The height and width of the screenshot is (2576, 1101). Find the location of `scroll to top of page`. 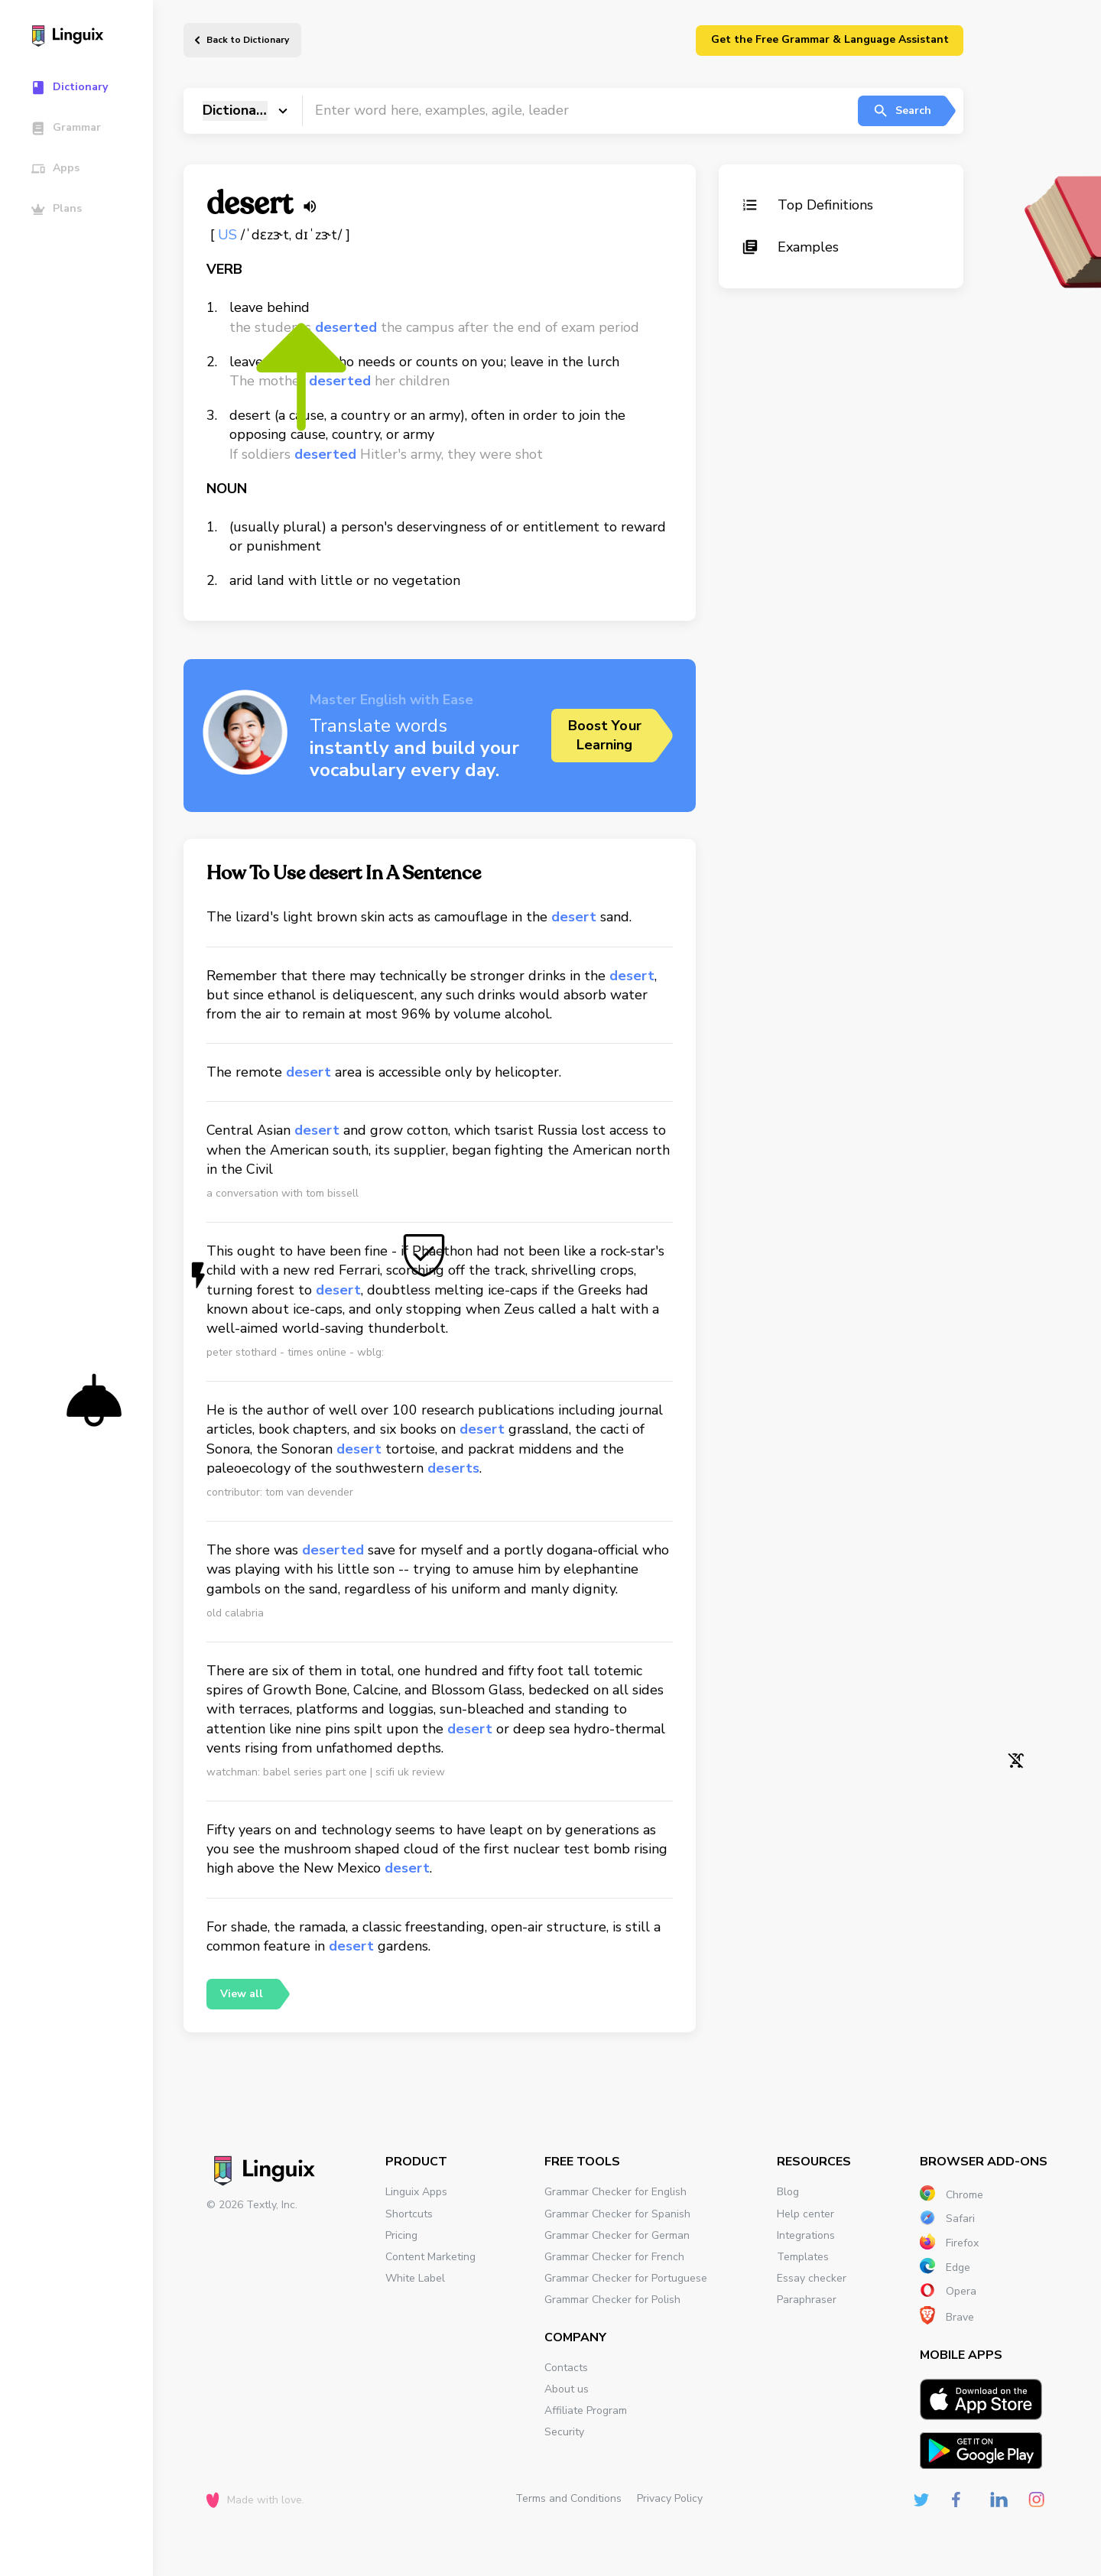

scroll to top of page is located at coordinates (301, 377).